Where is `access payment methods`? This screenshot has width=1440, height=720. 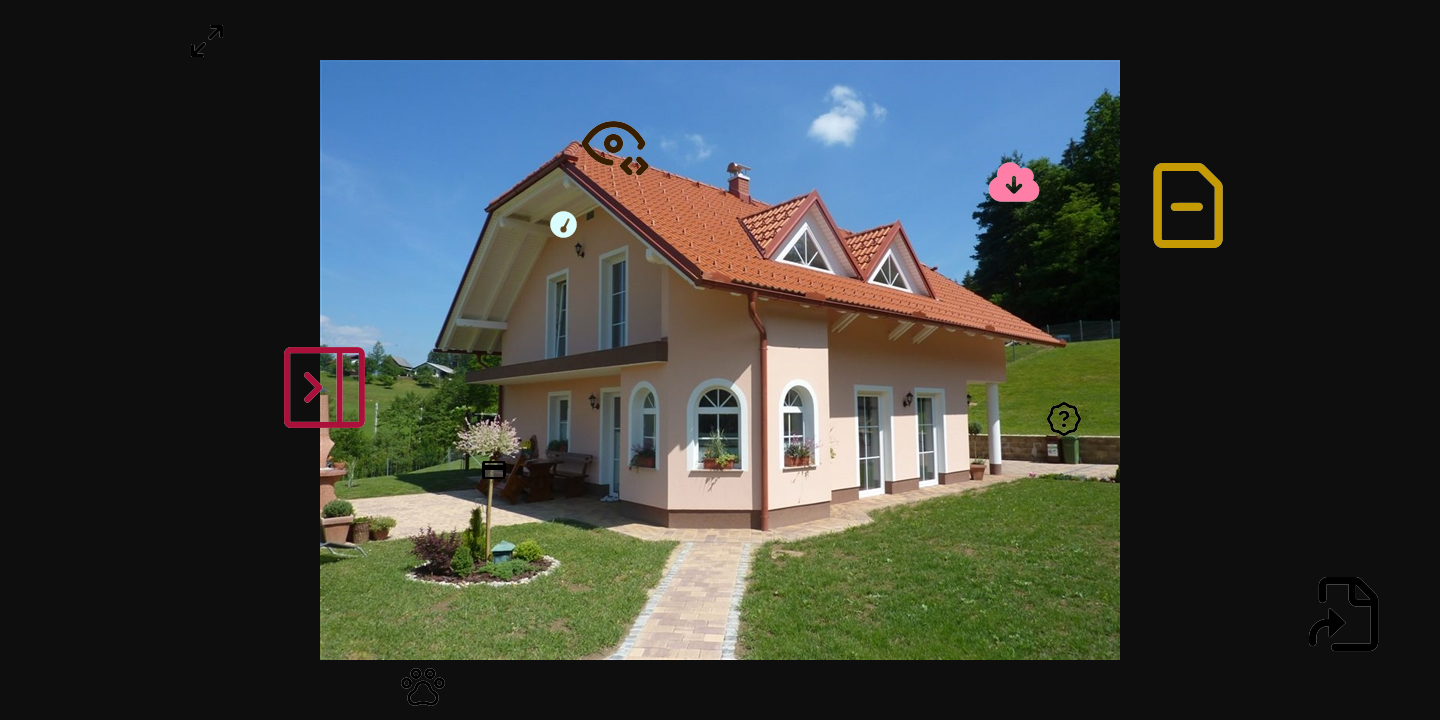 access payment methods is located at coordinates (494, 470).